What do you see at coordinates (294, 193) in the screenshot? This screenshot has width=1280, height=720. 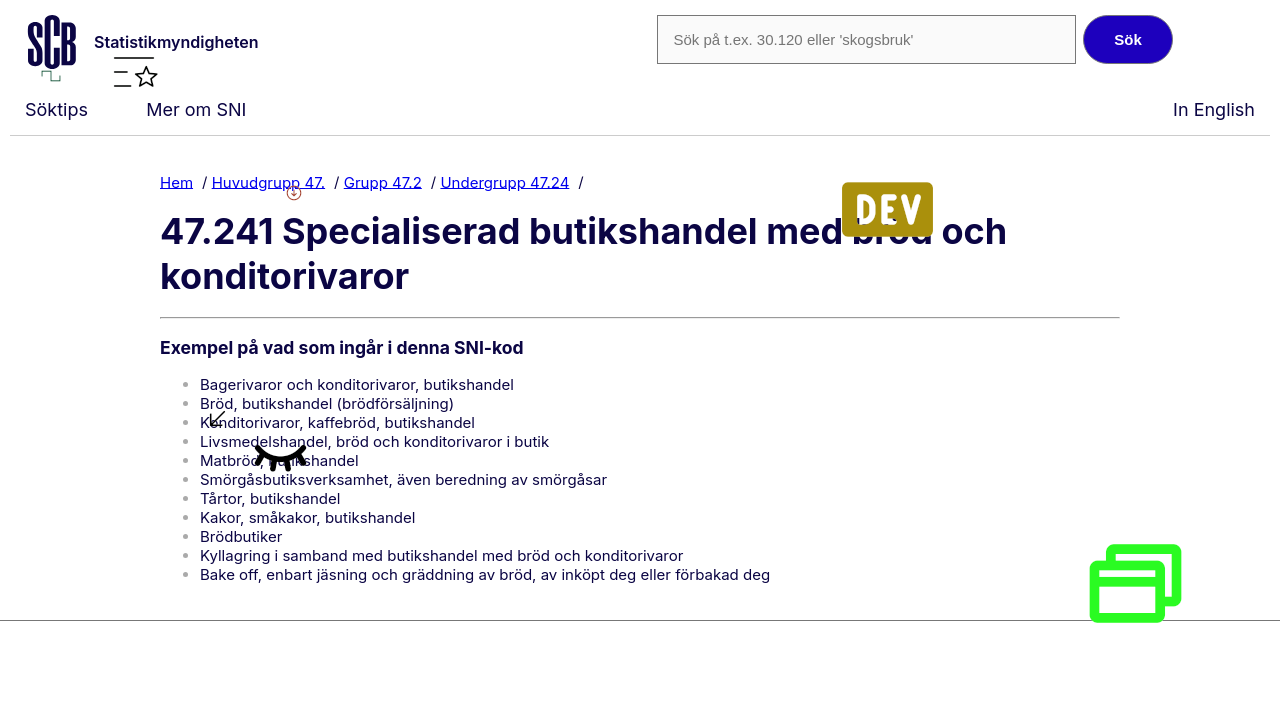 I see `download file or content` at bounding box center [294, 193].